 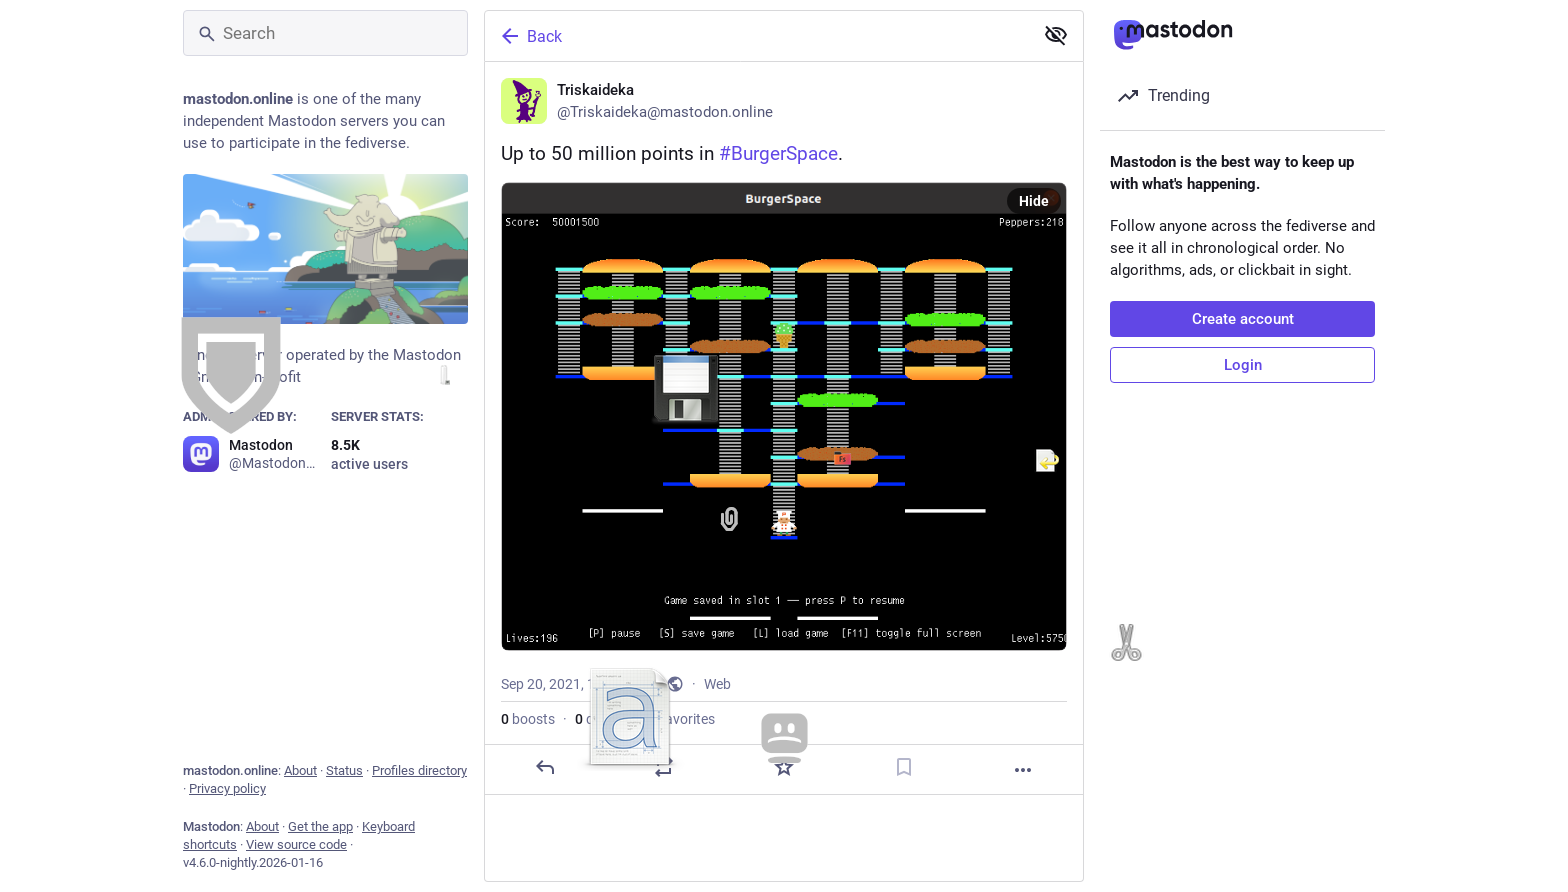 What do you see at coordinates (784, 736) in the screenshot?
I see `indicates a system error or computer failure` at bounding box center [784, 736].